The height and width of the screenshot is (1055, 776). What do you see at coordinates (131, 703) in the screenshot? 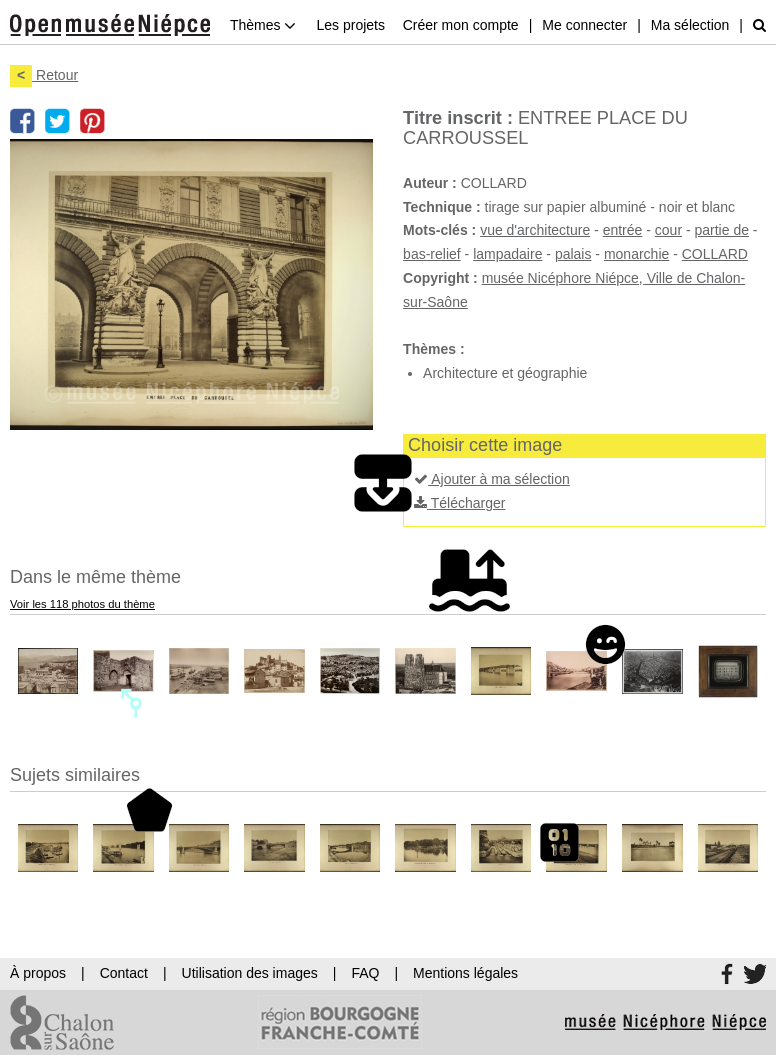
I see `take the last left exit at the roundabout` at bounding box center [131, 703].